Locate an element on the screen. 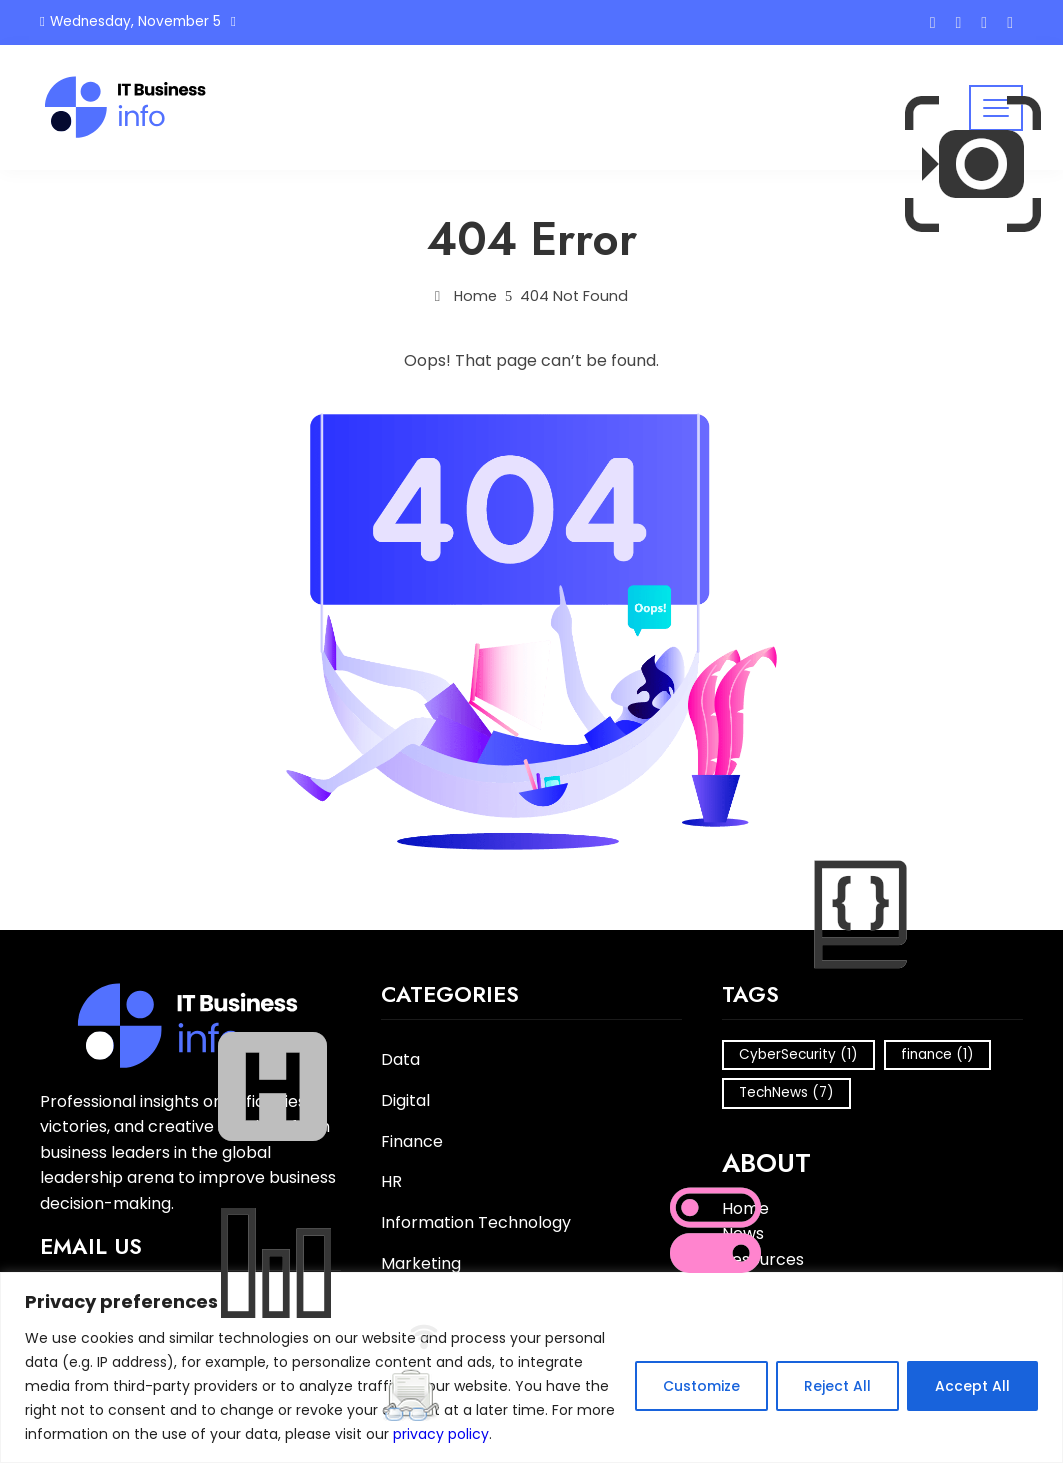 Image resolution: width=1063 pixels, height=1463 pixels. start screen recording with Kooha is located at coordinates (973, 164).